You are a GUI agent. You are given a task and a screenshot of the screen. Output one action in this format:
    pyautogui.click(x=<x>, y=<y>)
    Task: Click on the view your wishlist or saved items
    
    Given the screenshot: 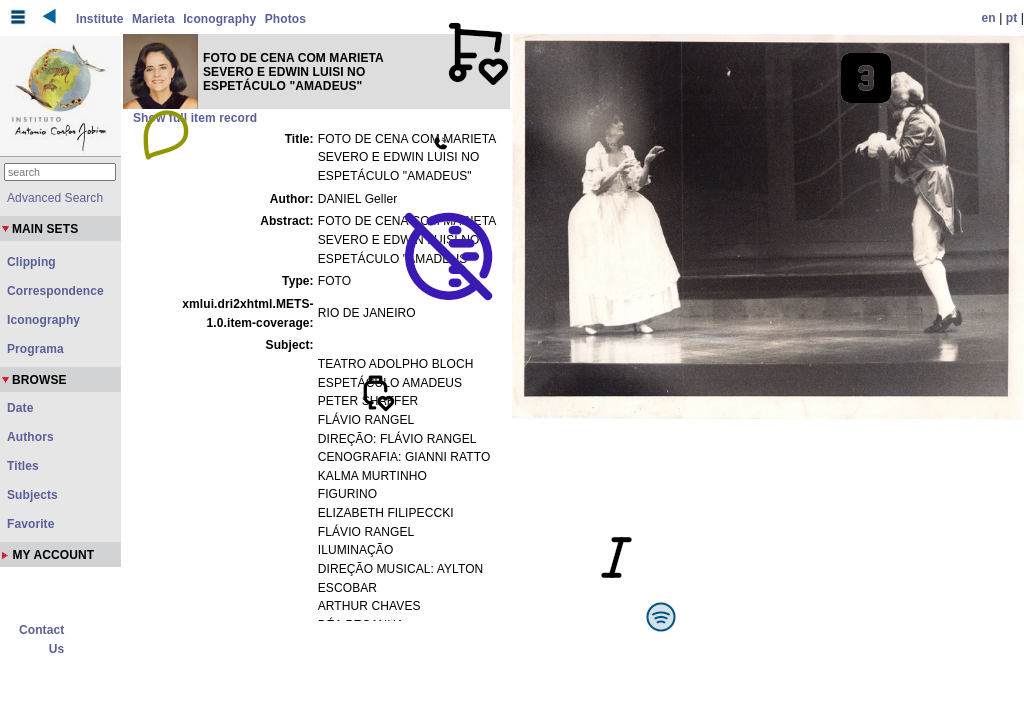 What is the action you would take?
    pyautogui.click(x=475, y=52)
    